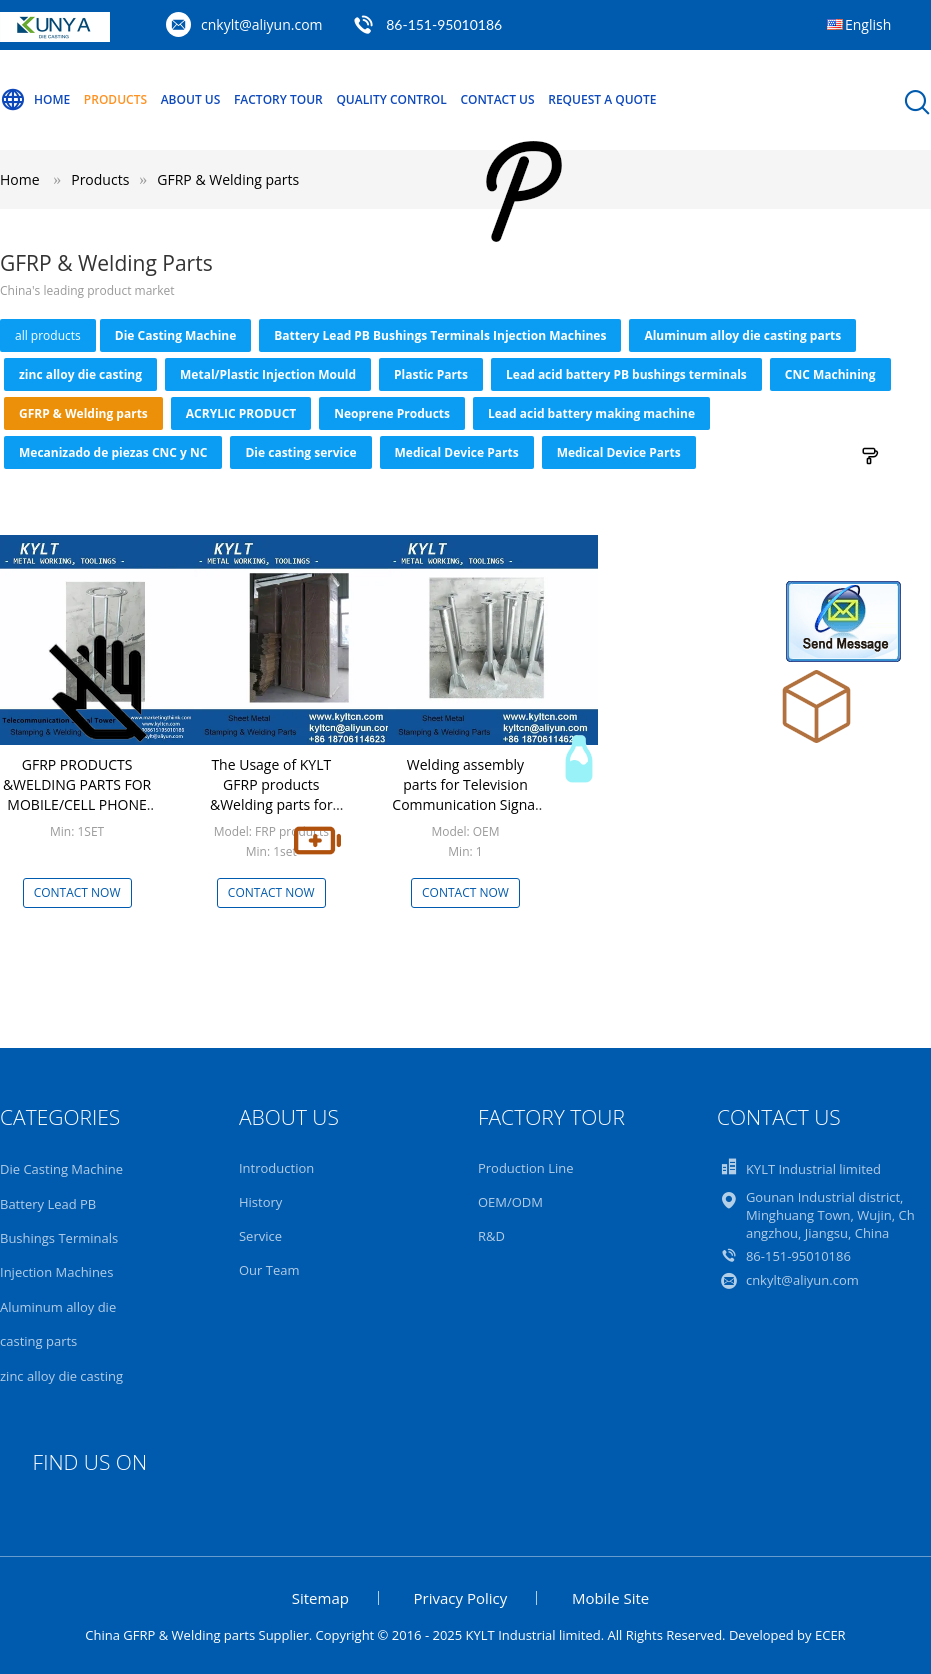 The height and width of the screenshot is (1674, 931). I want to click on add or extend battery life, so click(317, 840).